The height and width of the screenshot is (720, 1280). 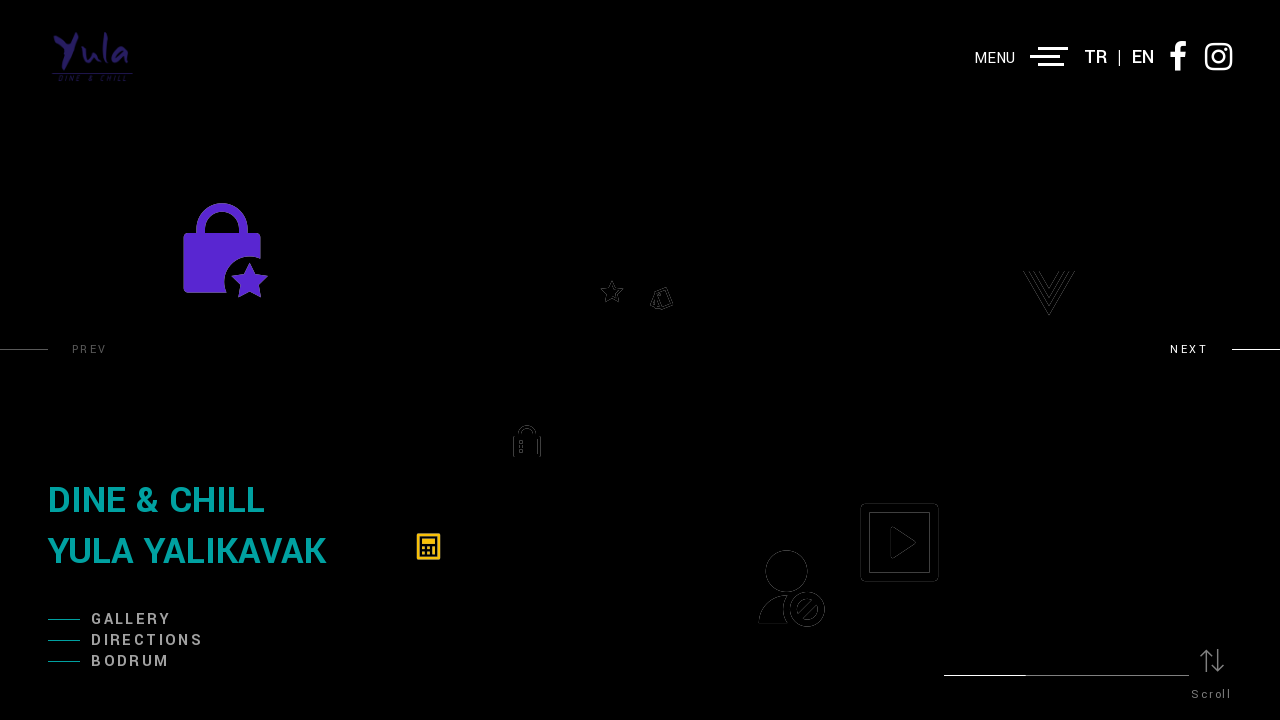 What do you see at coordinates (899, 542) in the screenshot?
I see `play video content` at bounding box center [899, 542].